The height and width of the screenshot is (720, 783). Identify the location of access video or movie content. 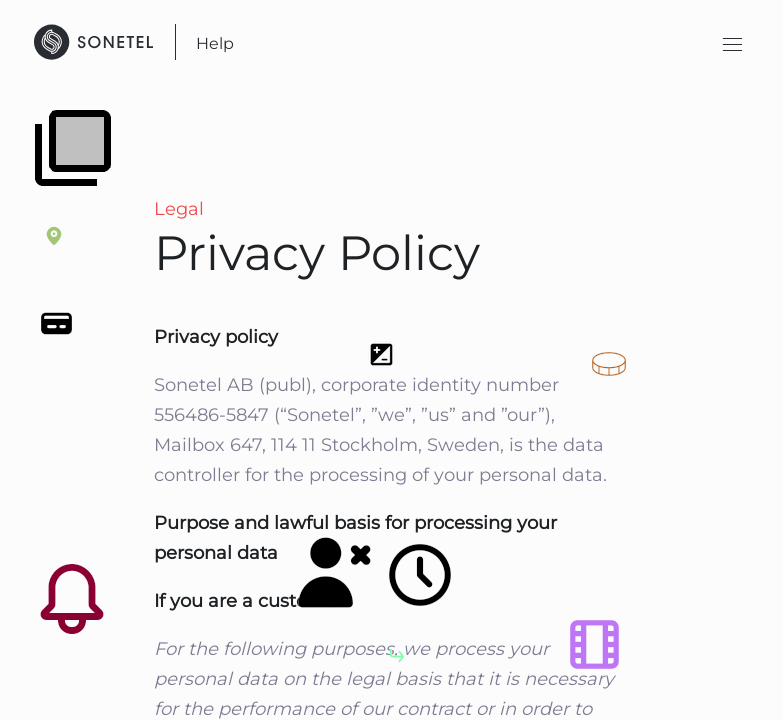
(594, 644).